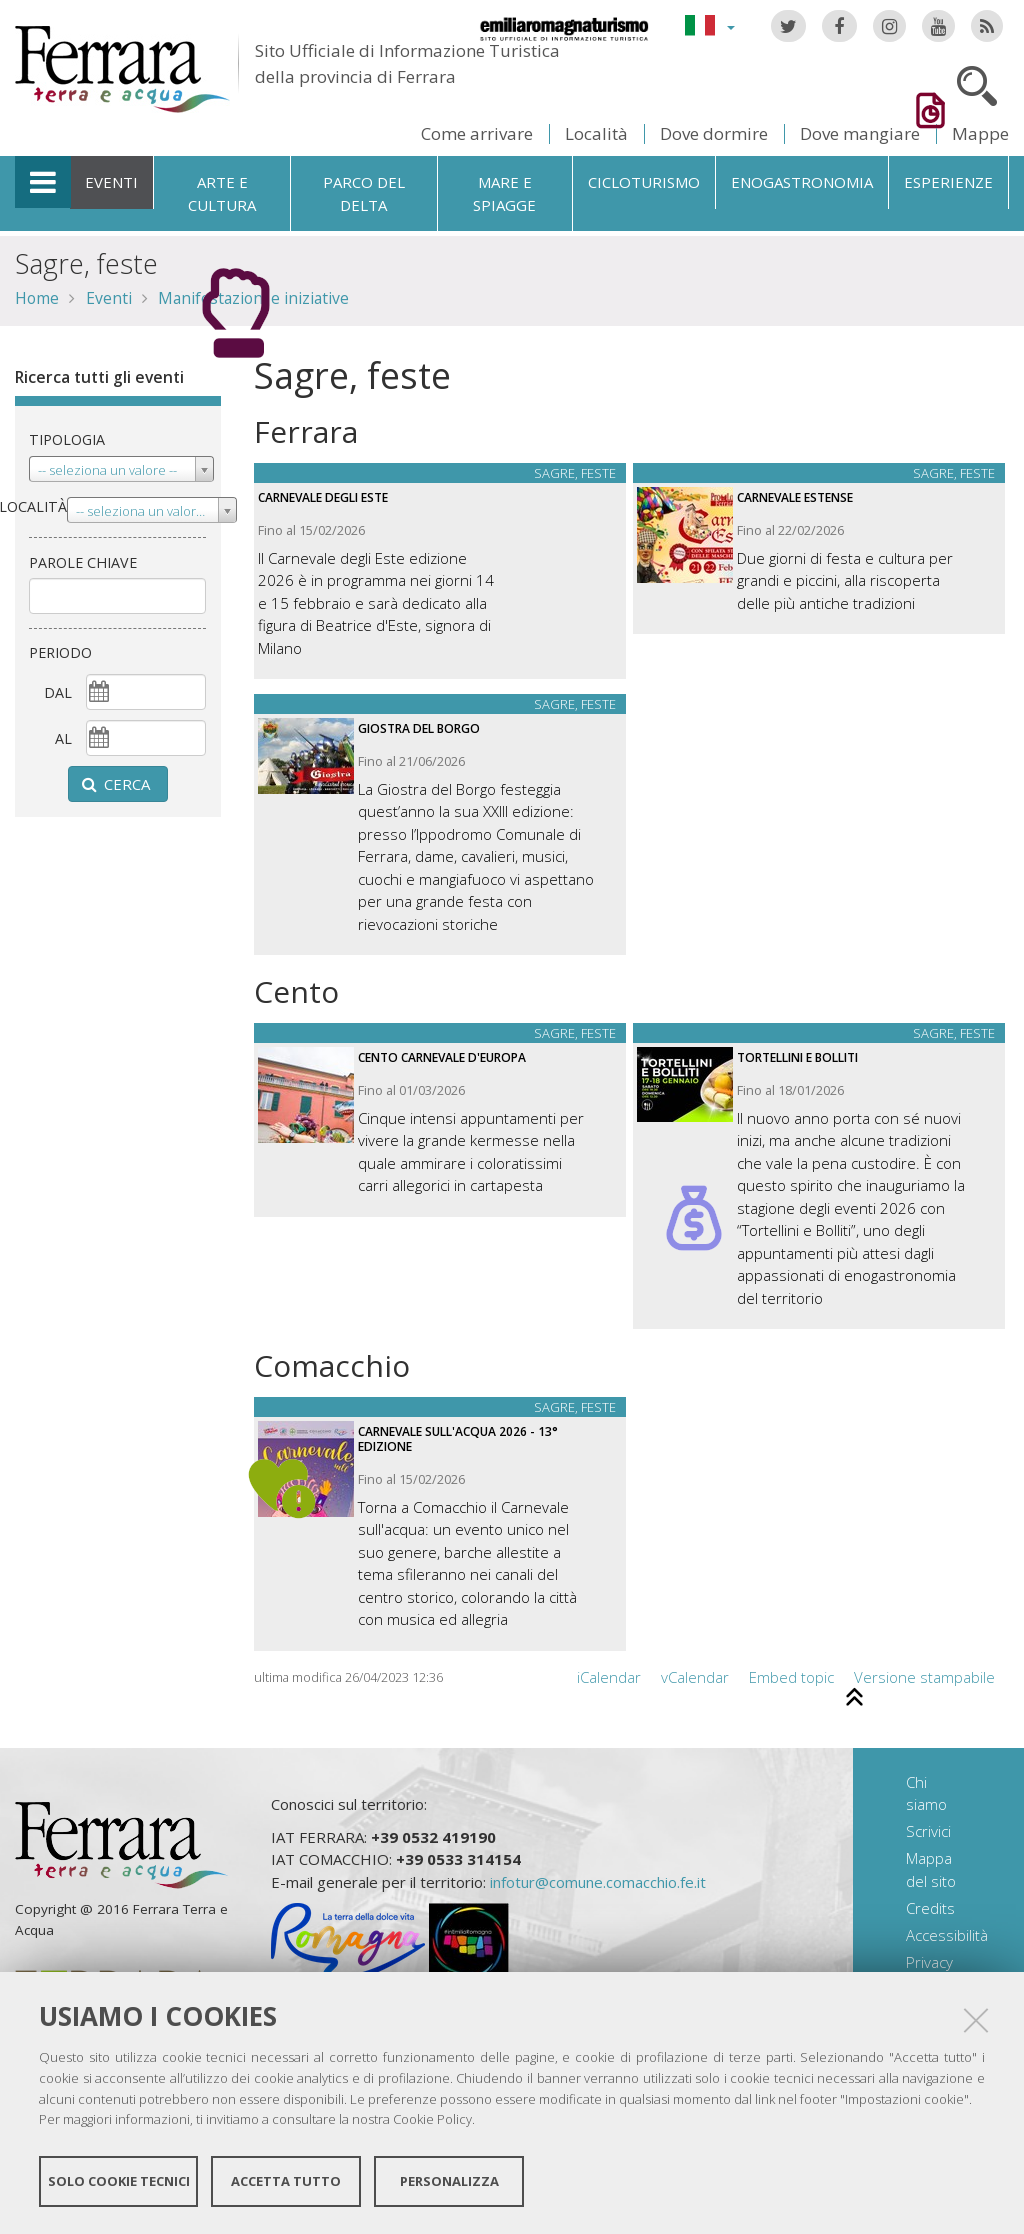 This screenshot has width=1024, height=2234. Describe the element at coordinates (854, 1697) in the screenshot. I see `scroll to top of page` at that location.